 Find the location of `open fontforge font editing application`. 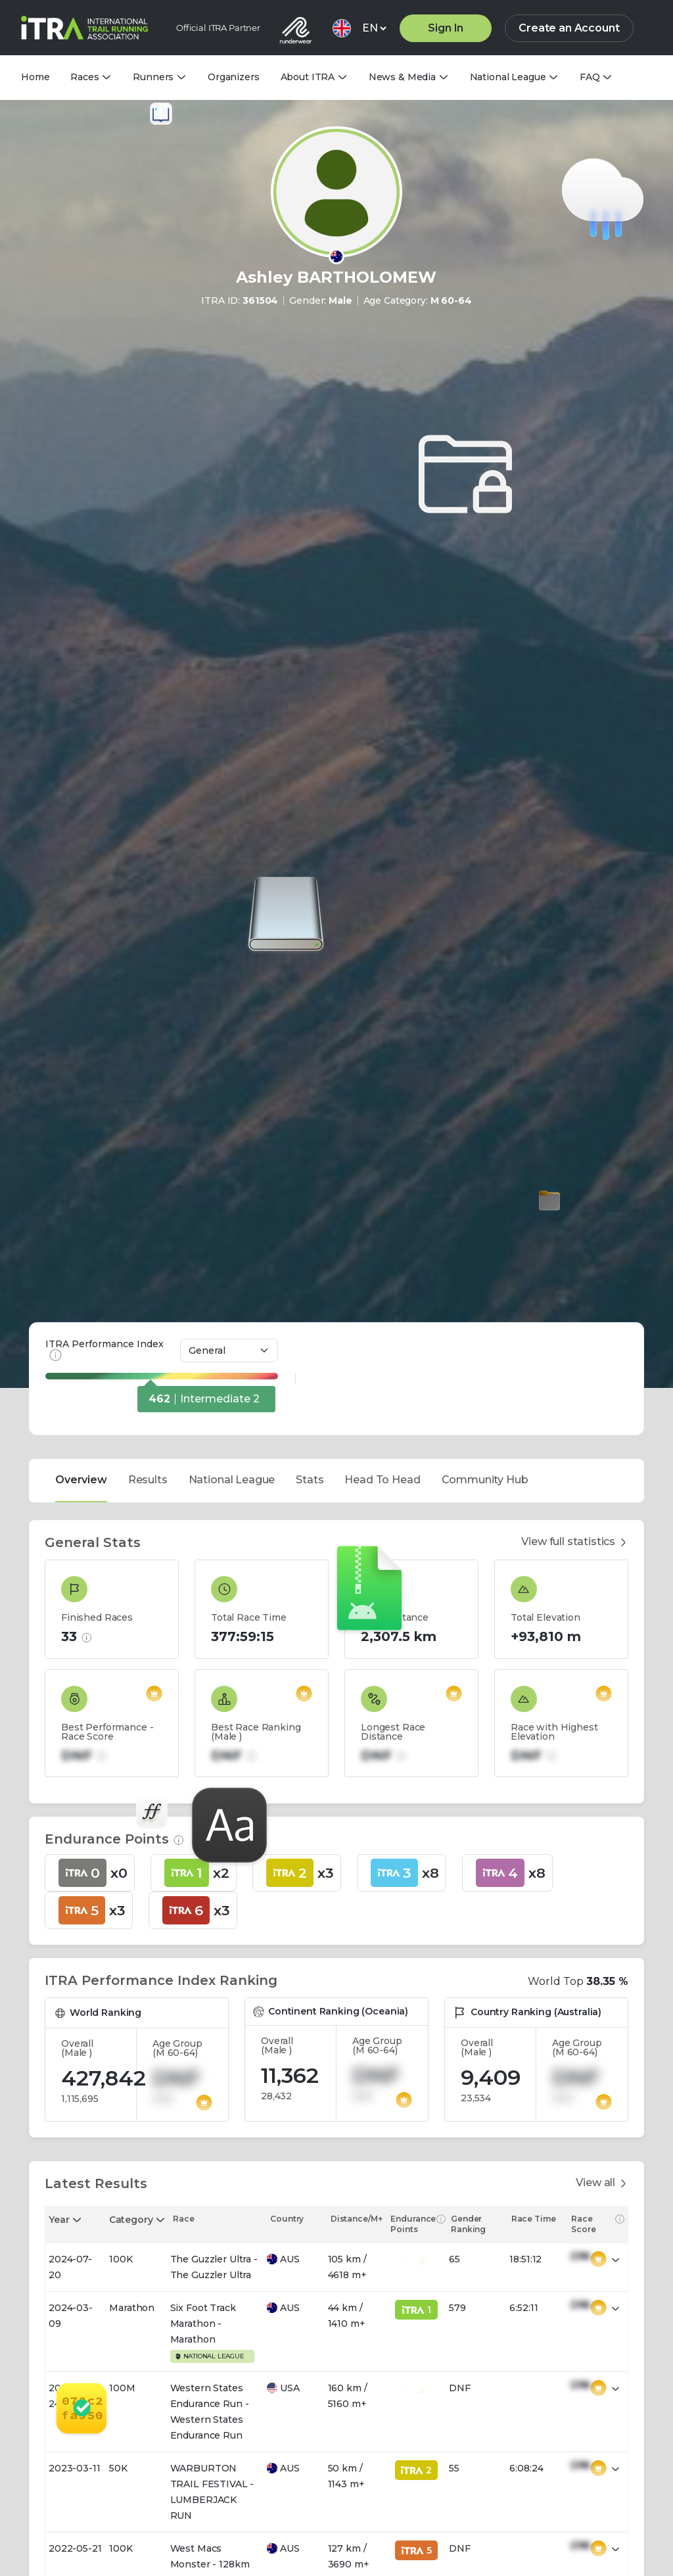

open fontforge font editing application is located at coordinates (152, 1811).